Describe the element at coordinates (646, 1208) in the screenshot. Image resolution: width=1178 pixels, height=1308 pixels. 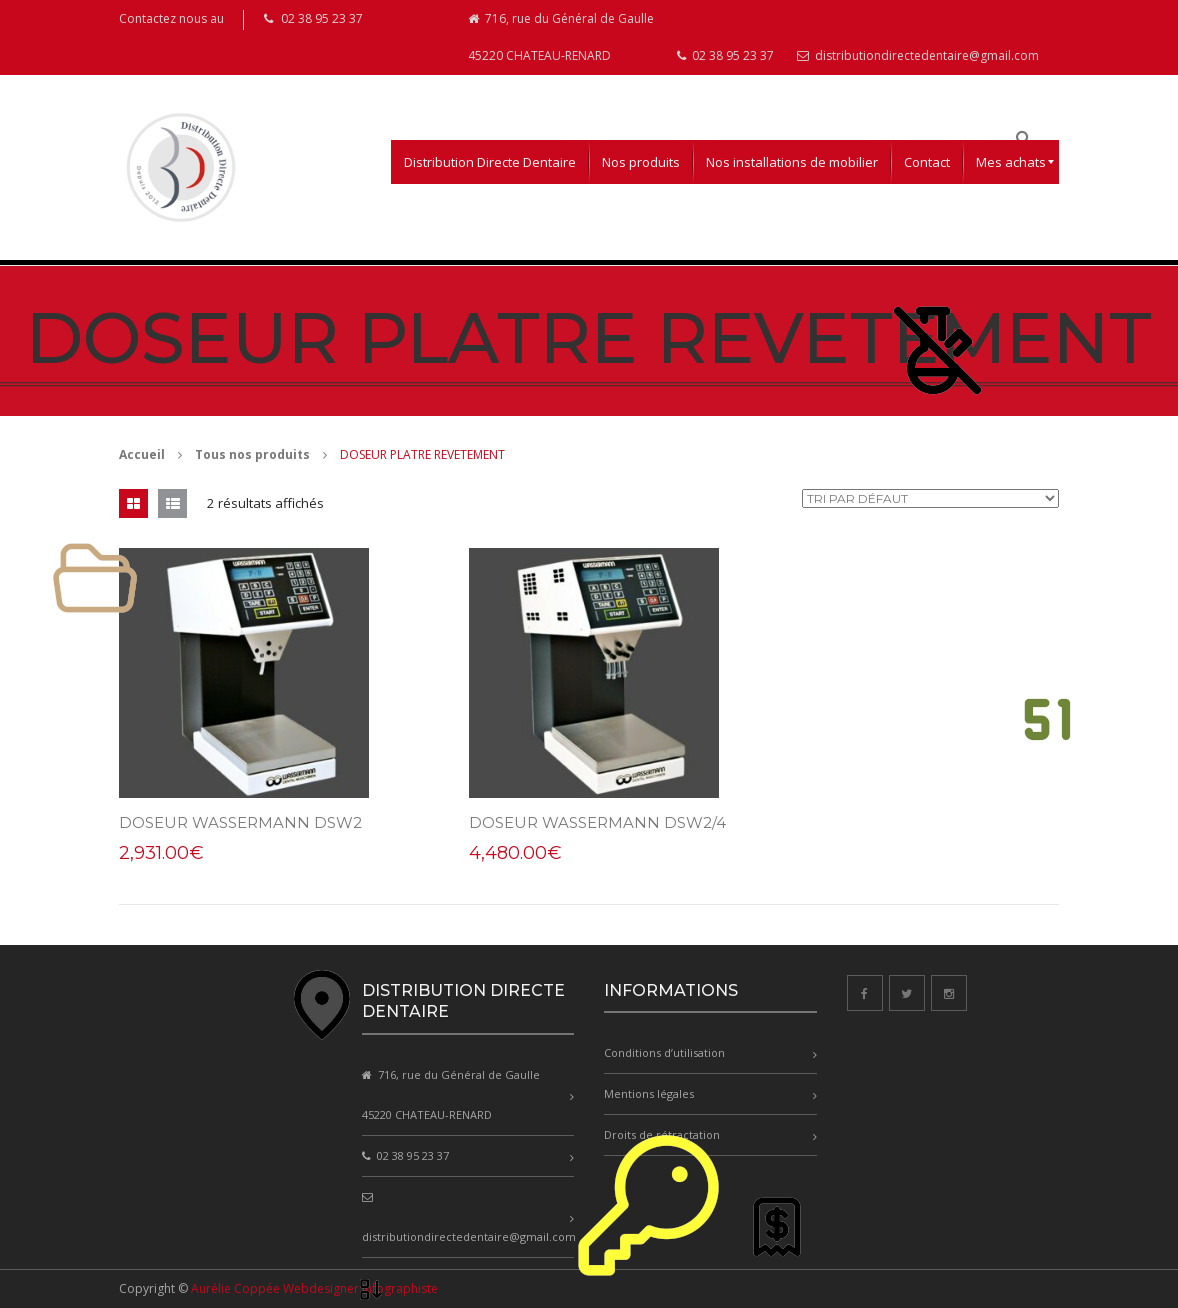
I see `access security or password settings` at that location.